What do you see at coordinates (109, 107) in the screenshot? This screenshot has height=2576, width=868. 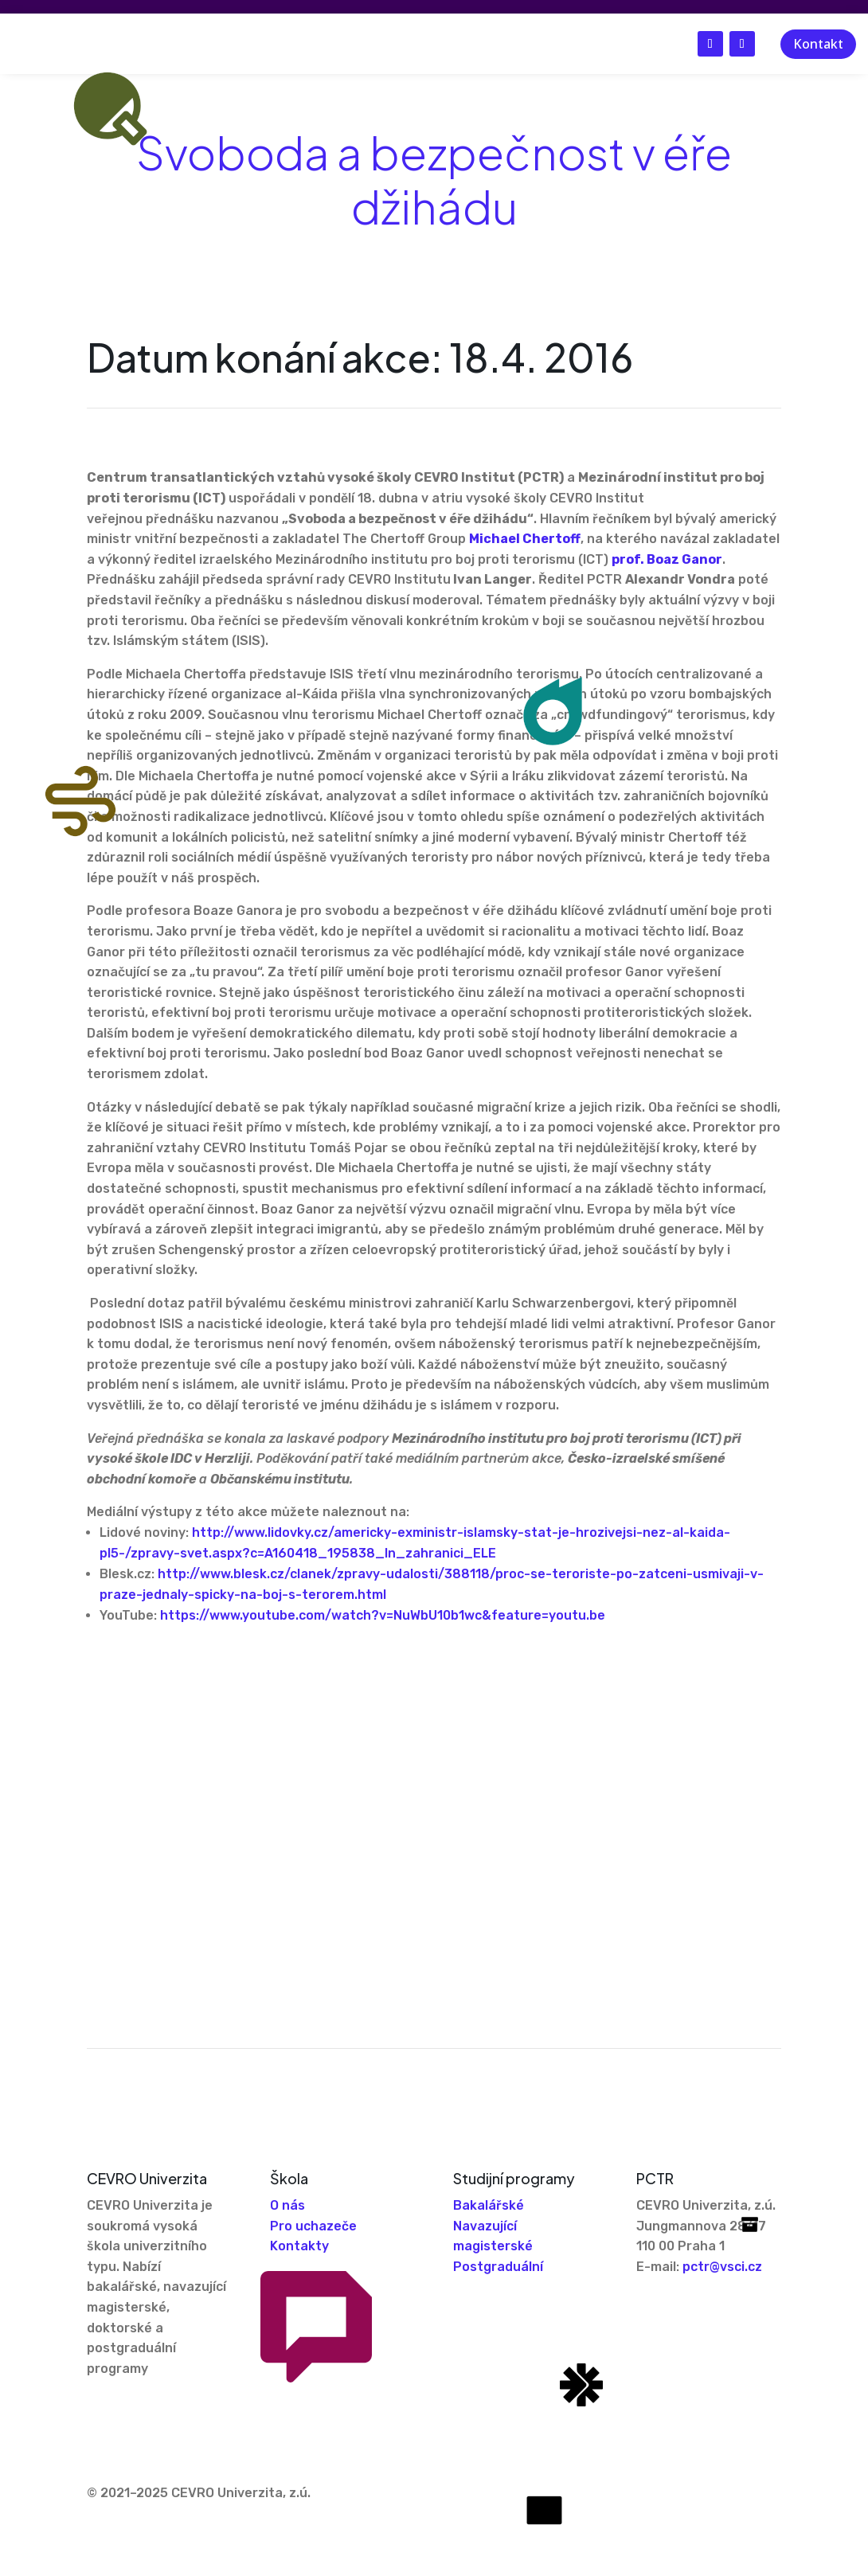 I see `open ping pong or table tennis game` at bounding box center [109, 107].